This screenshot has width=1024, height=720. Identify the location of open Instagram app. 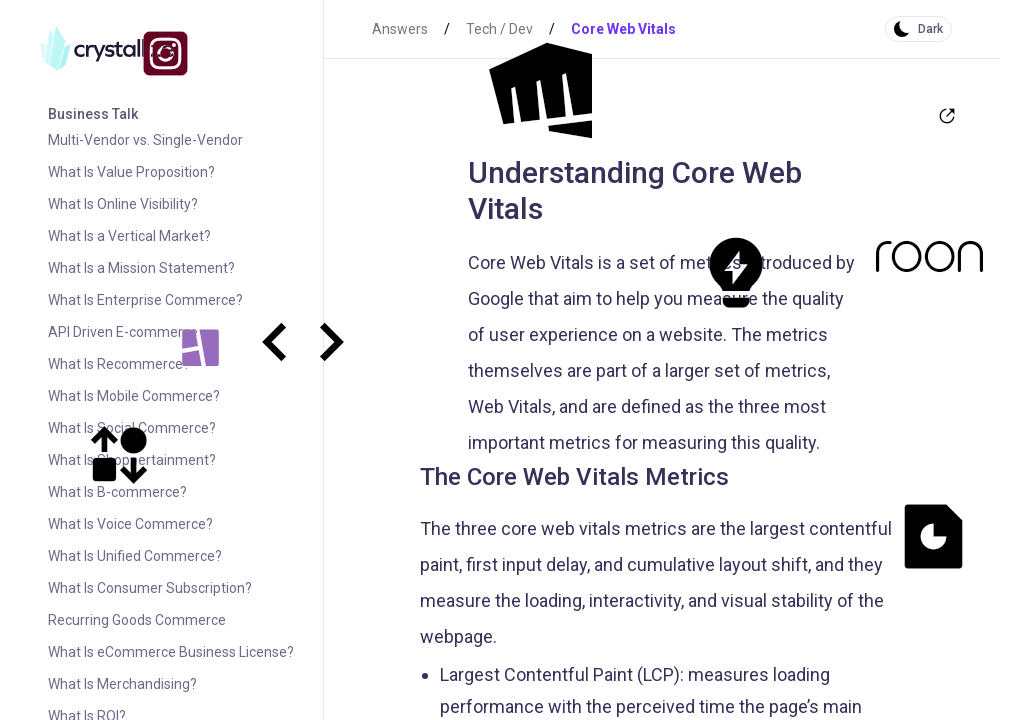
(165, 53).